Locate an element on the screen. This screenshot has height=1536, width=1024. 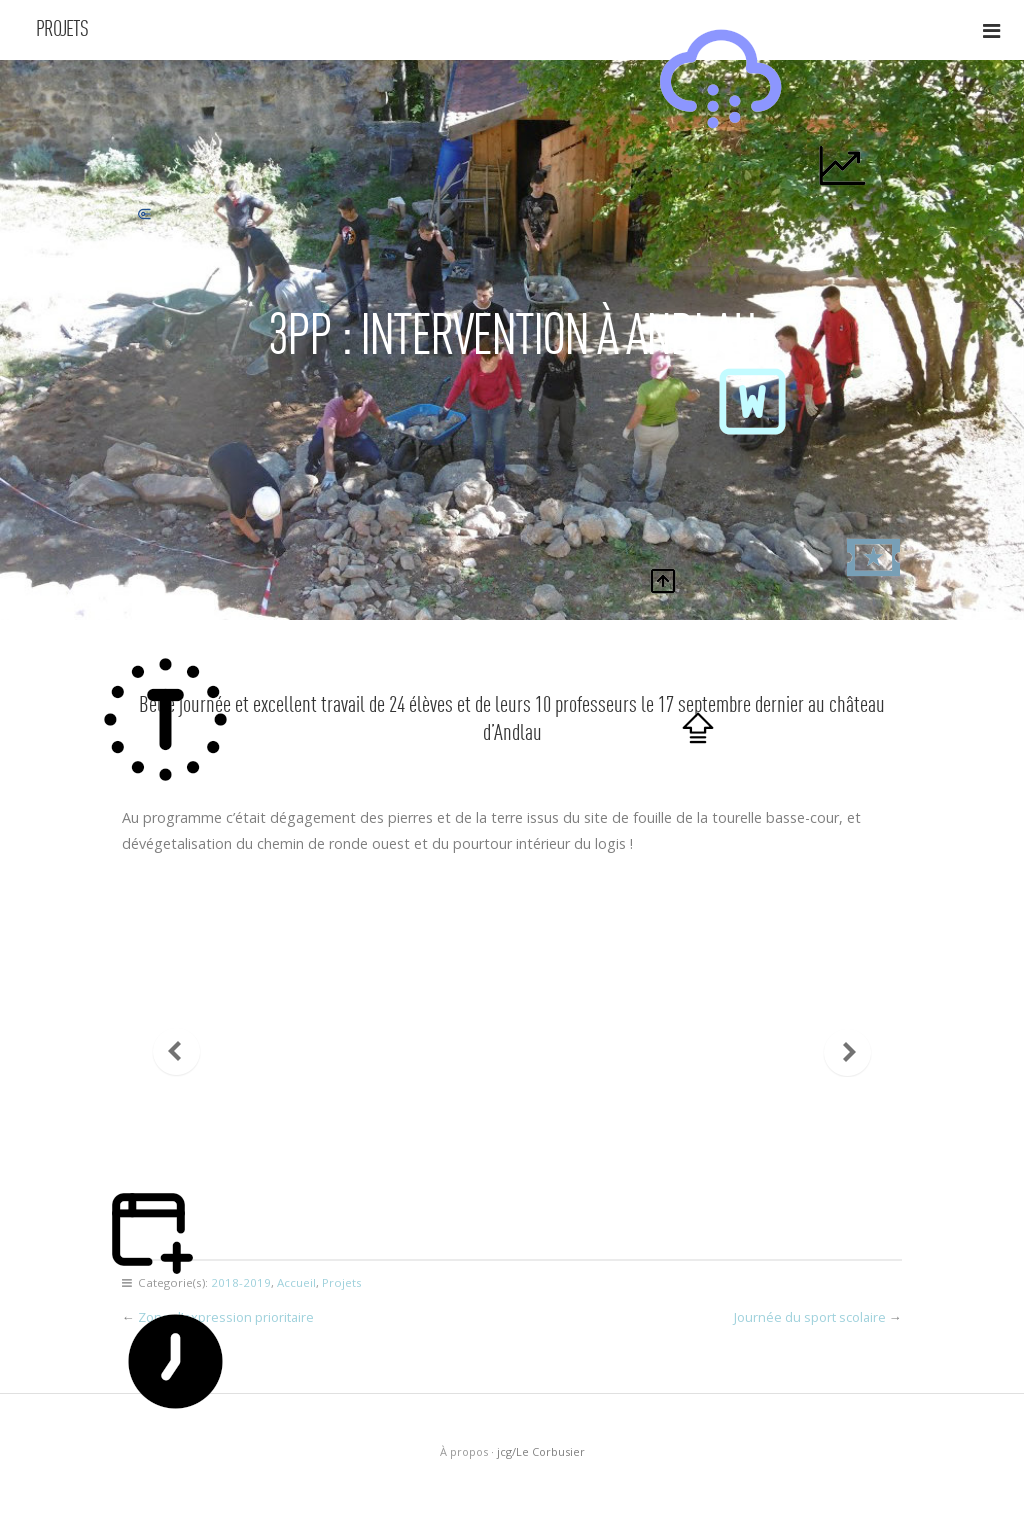
keyboard key for the letter W is located at coordinates (752, 401).